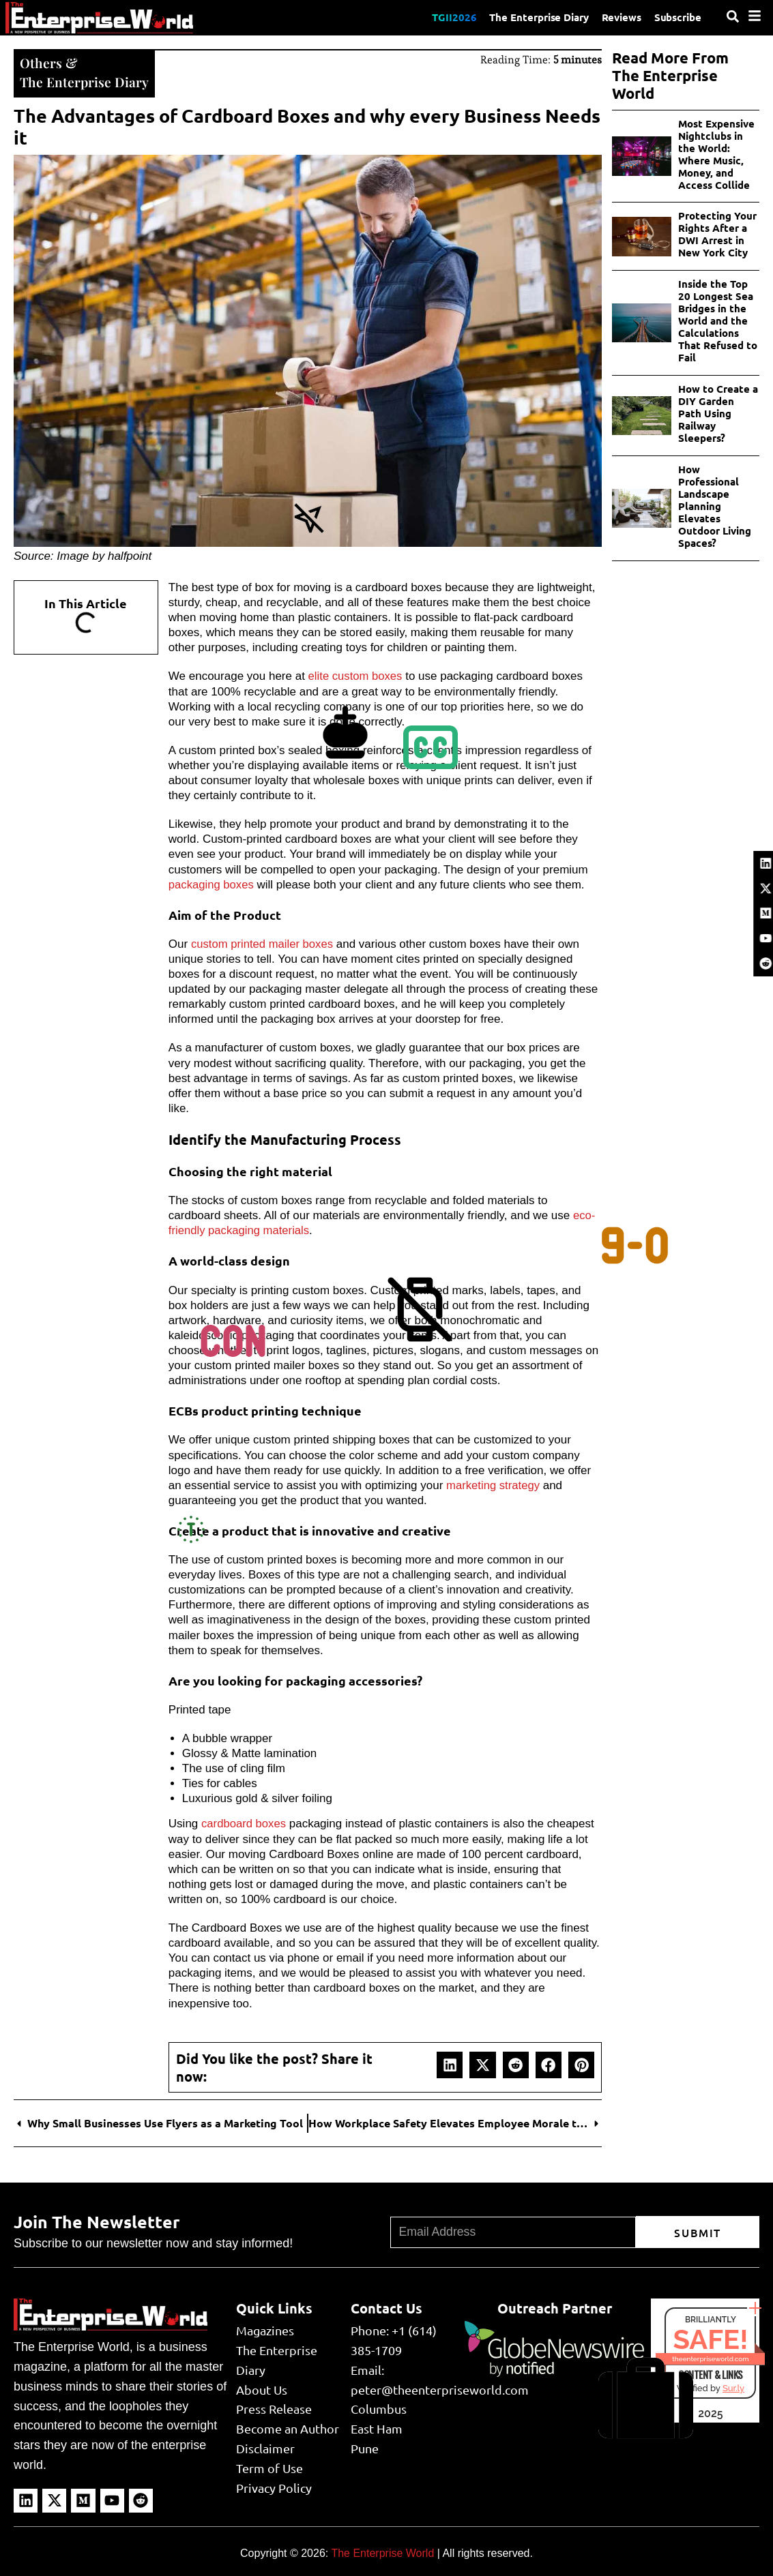 The height and width of the screenshot is (2576, 773). I want to click on smartwatch disconnected or unavailable, so click(420, 1309).